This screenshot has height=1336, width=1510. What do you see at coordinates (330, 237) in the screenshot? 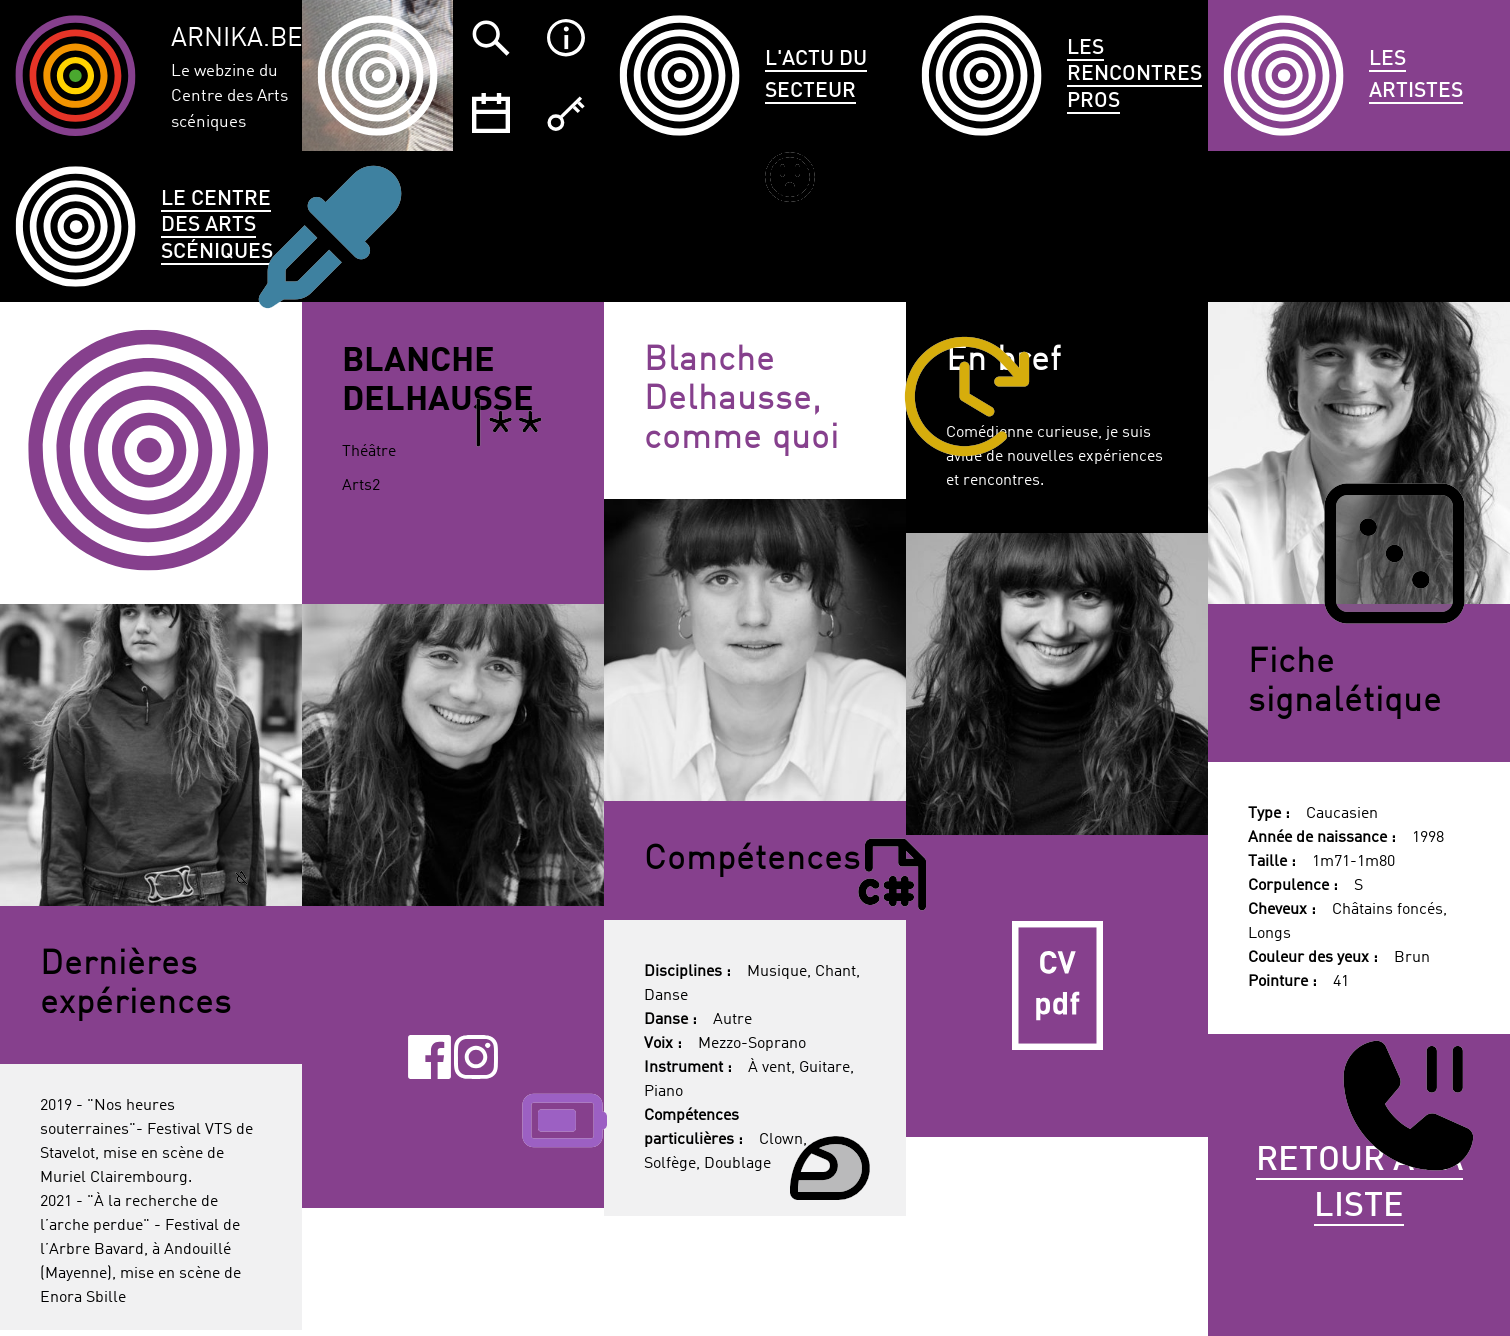
I see `pick a color from the canvas` at bounding box center [330, 237].